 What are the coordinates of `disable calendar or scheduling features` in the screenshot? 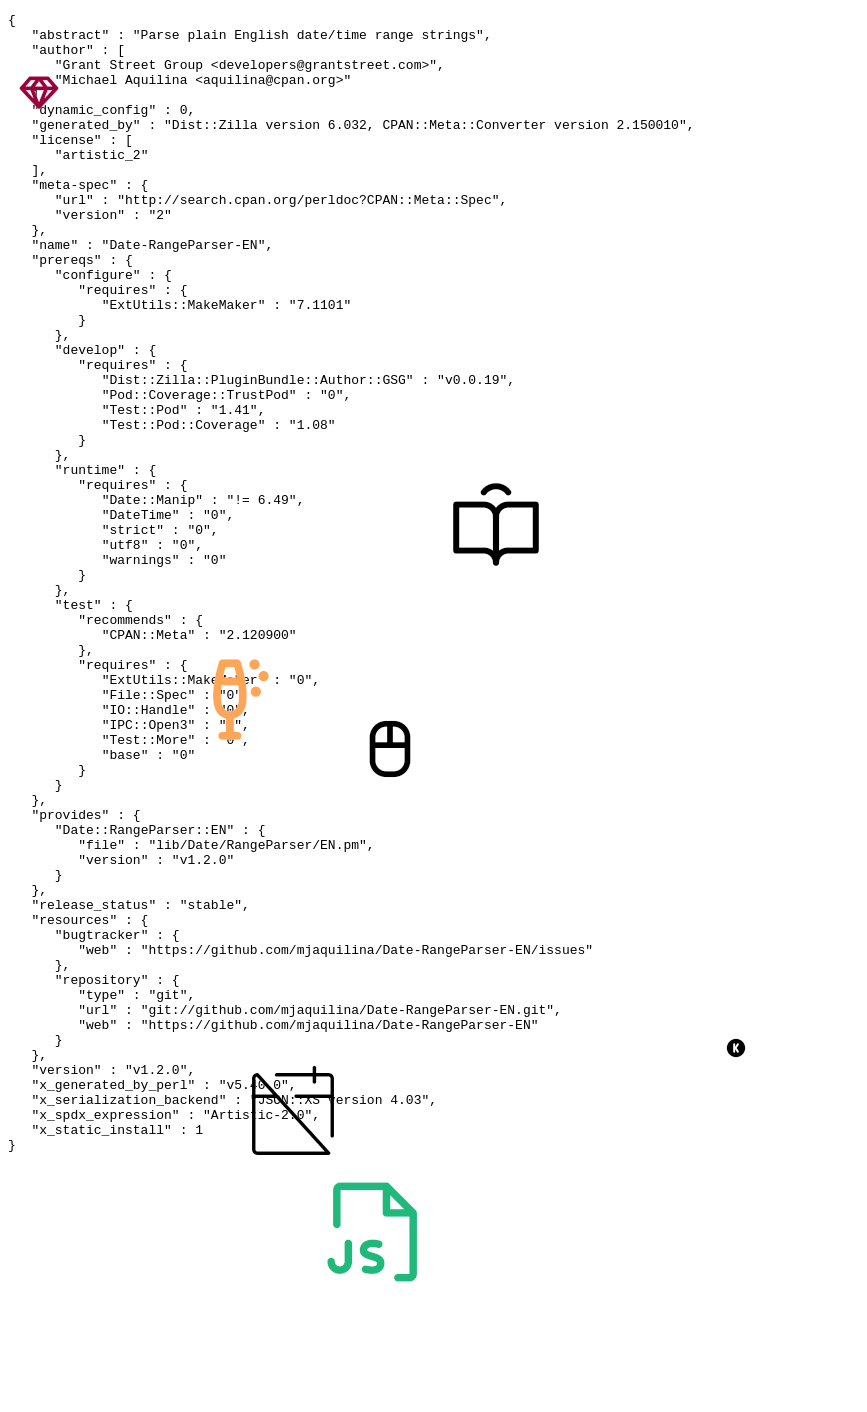 It's located at (293, 1114).